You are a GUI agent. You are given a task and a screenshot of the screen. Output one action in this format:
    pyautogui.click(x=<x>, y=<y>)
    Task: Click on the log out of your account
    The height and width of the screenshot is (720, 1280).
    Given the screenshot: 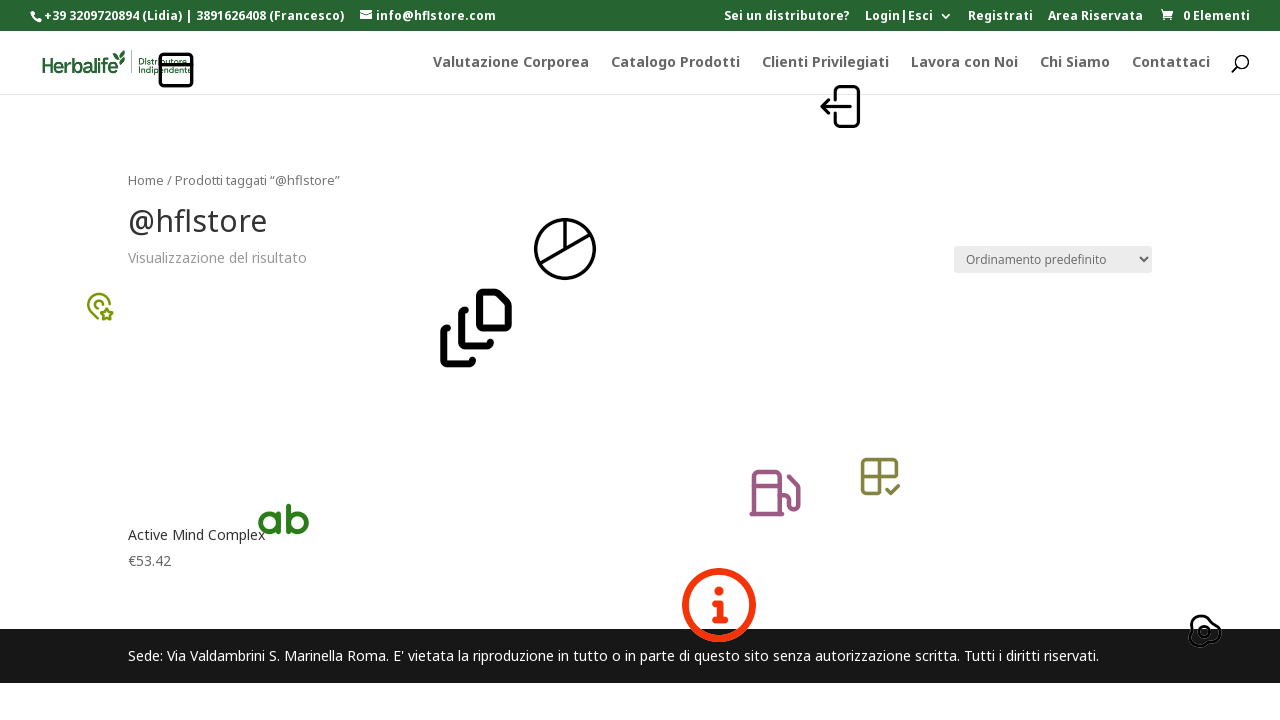 What is the action you would take?
    pyautogui.click(x=843, y=106)
    